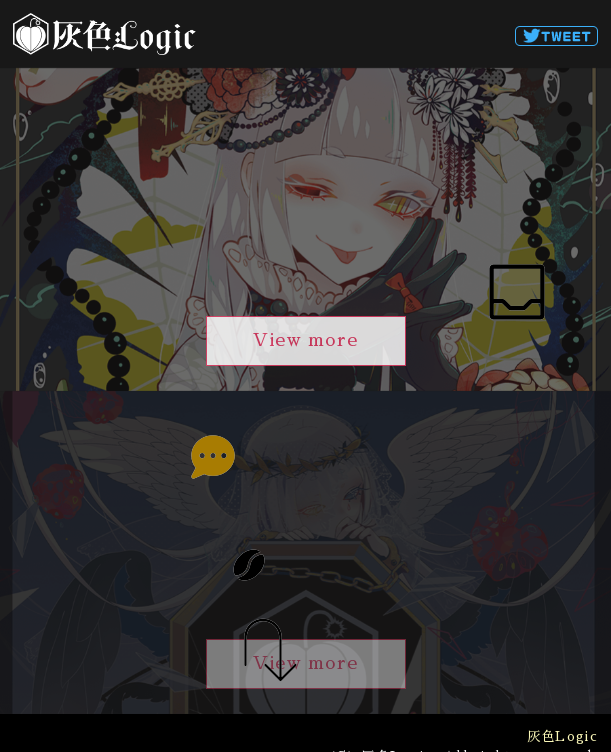 The image size is (611, 752). I want to click on view inbox or incoming items, so click(517, 292).